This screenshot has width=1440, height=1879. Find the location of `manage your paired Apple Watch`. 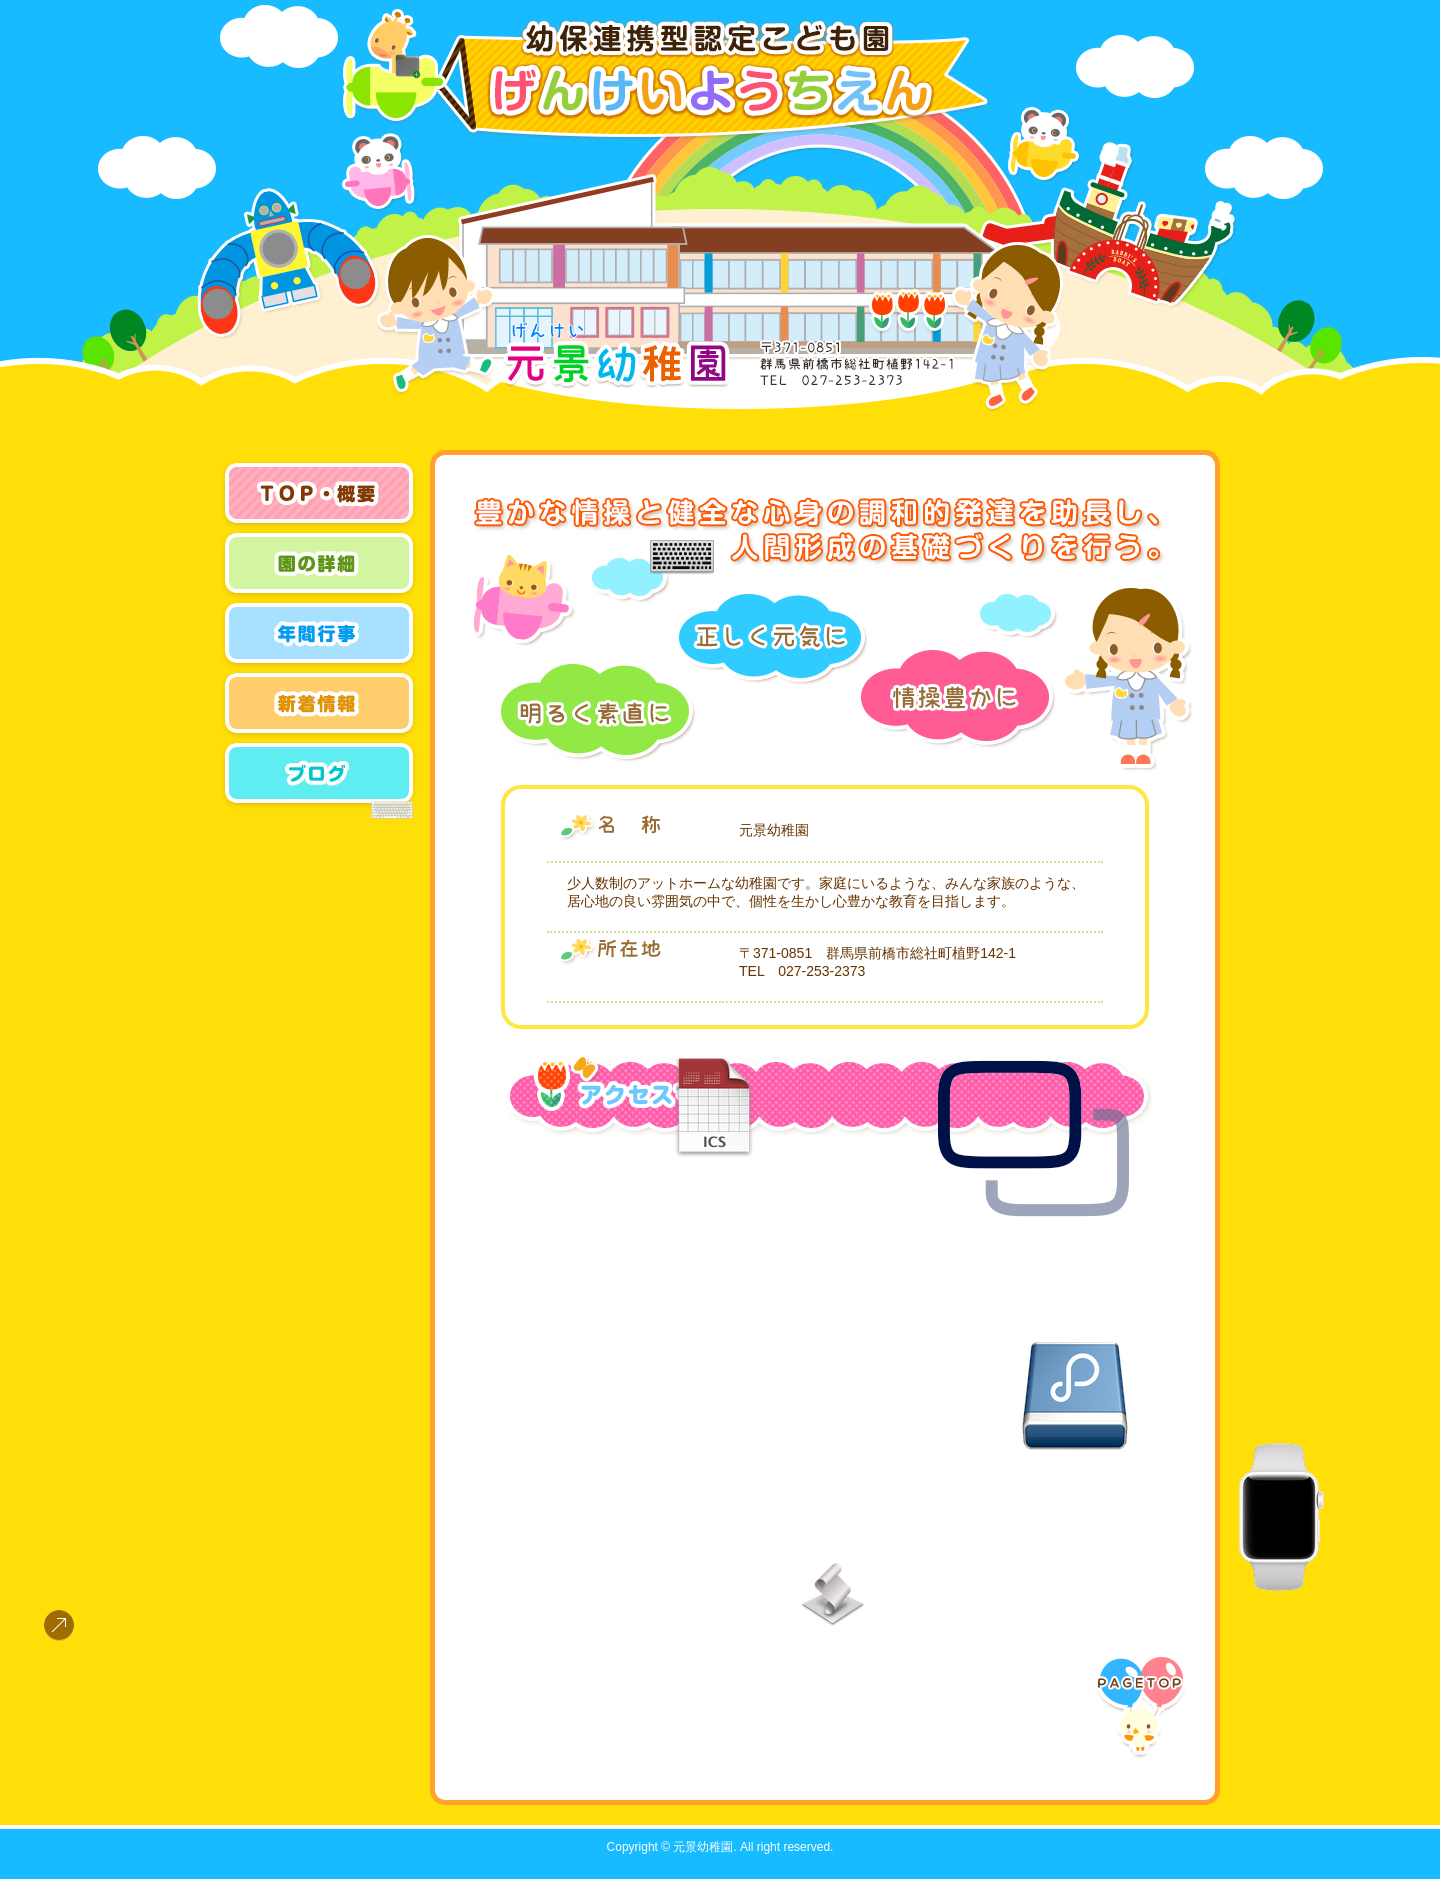

manage your paired Apple Watch is located at coordinates (1279, 1517).